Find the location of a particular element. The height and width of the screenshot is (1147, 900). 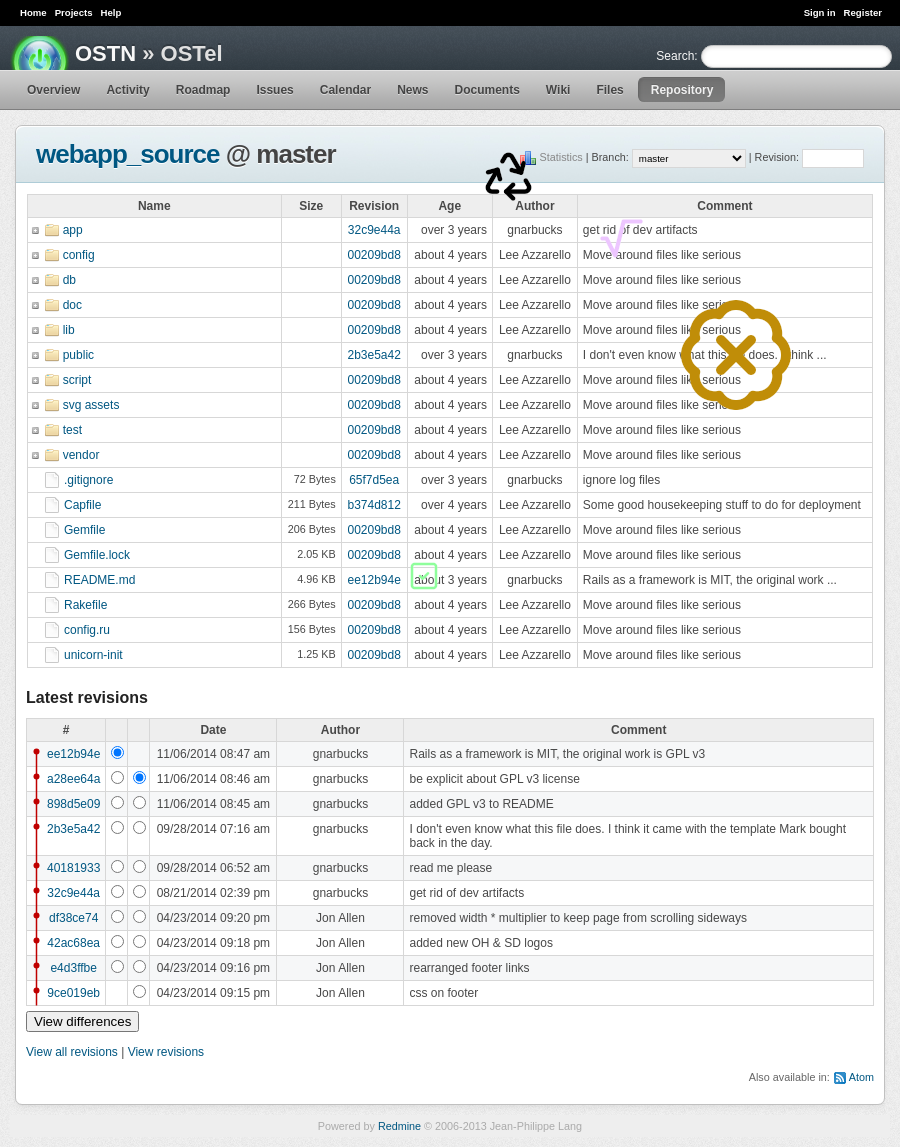

mark a task or item as complete is located at coordinates (424, 576).